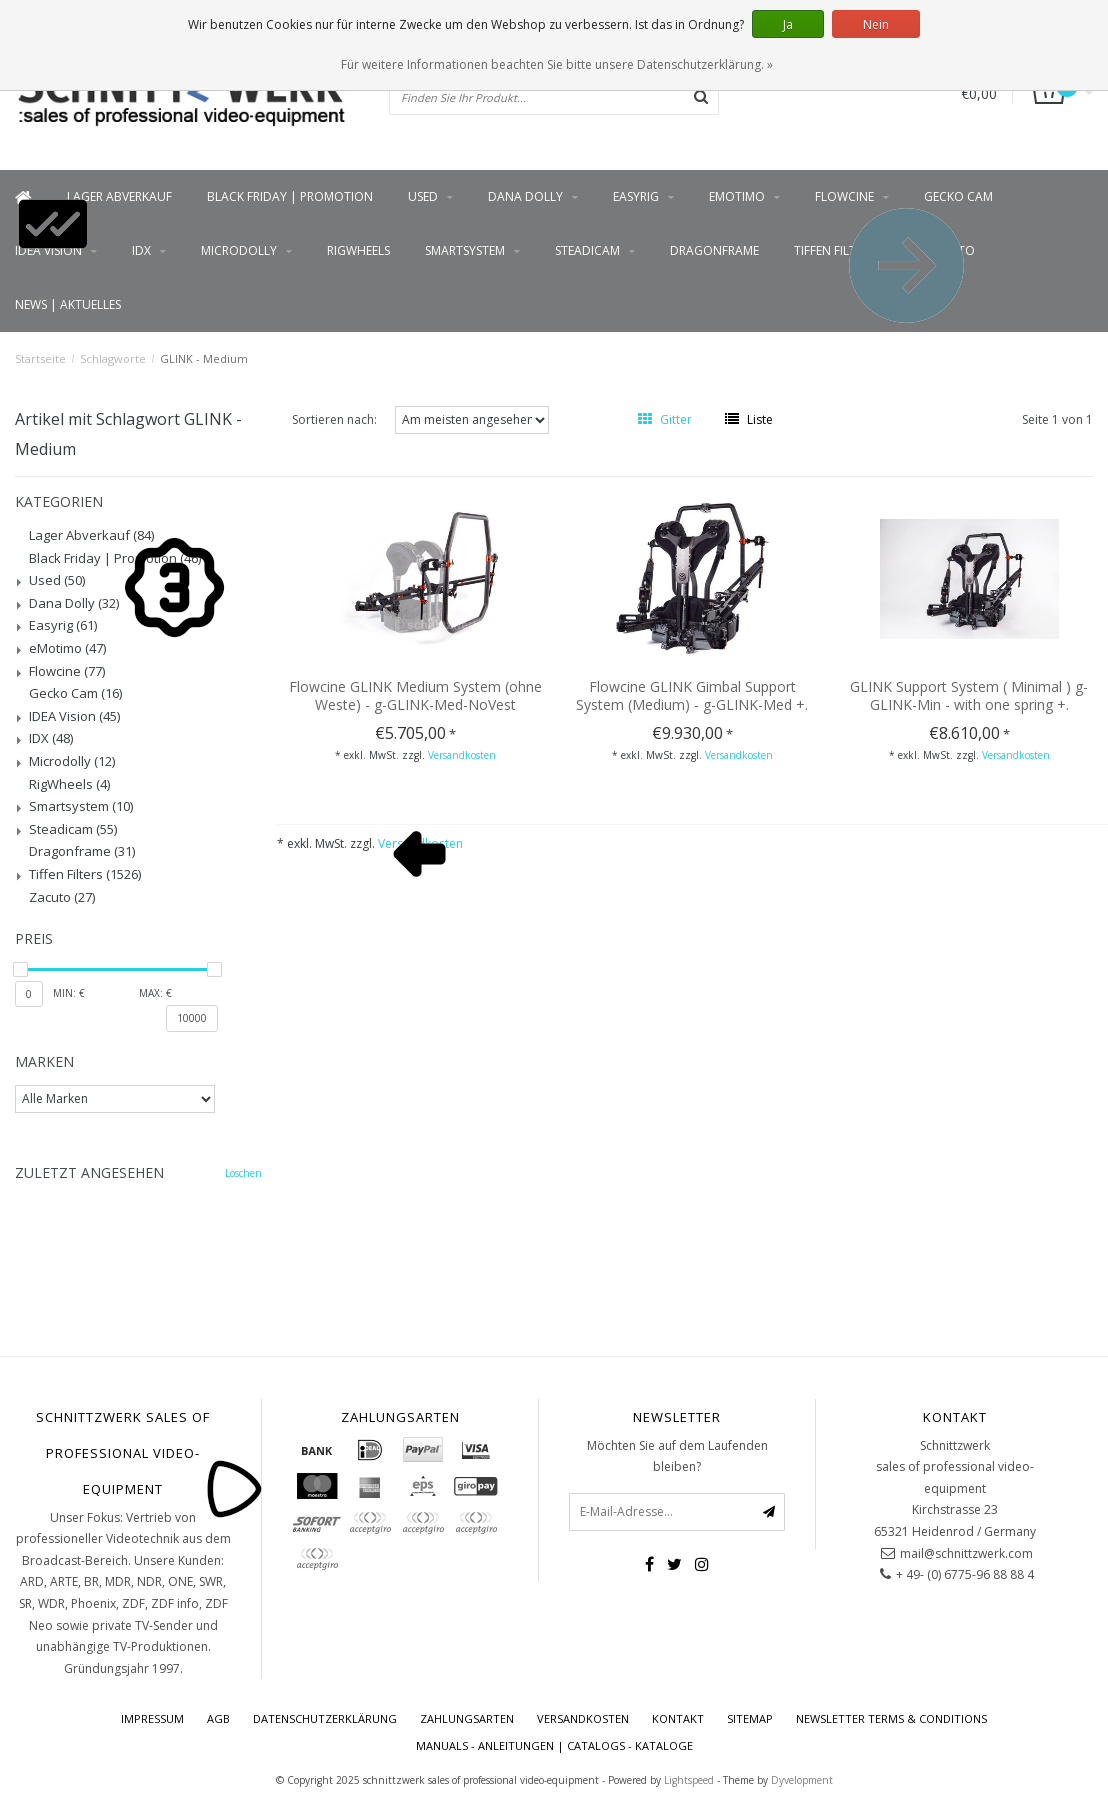 The height and width of the screenshot is (1807, 1108). What do you see at coordinates (419, 854) in the screenshot?
I see `go back to the previous screen` at bounding box center [419, 854].